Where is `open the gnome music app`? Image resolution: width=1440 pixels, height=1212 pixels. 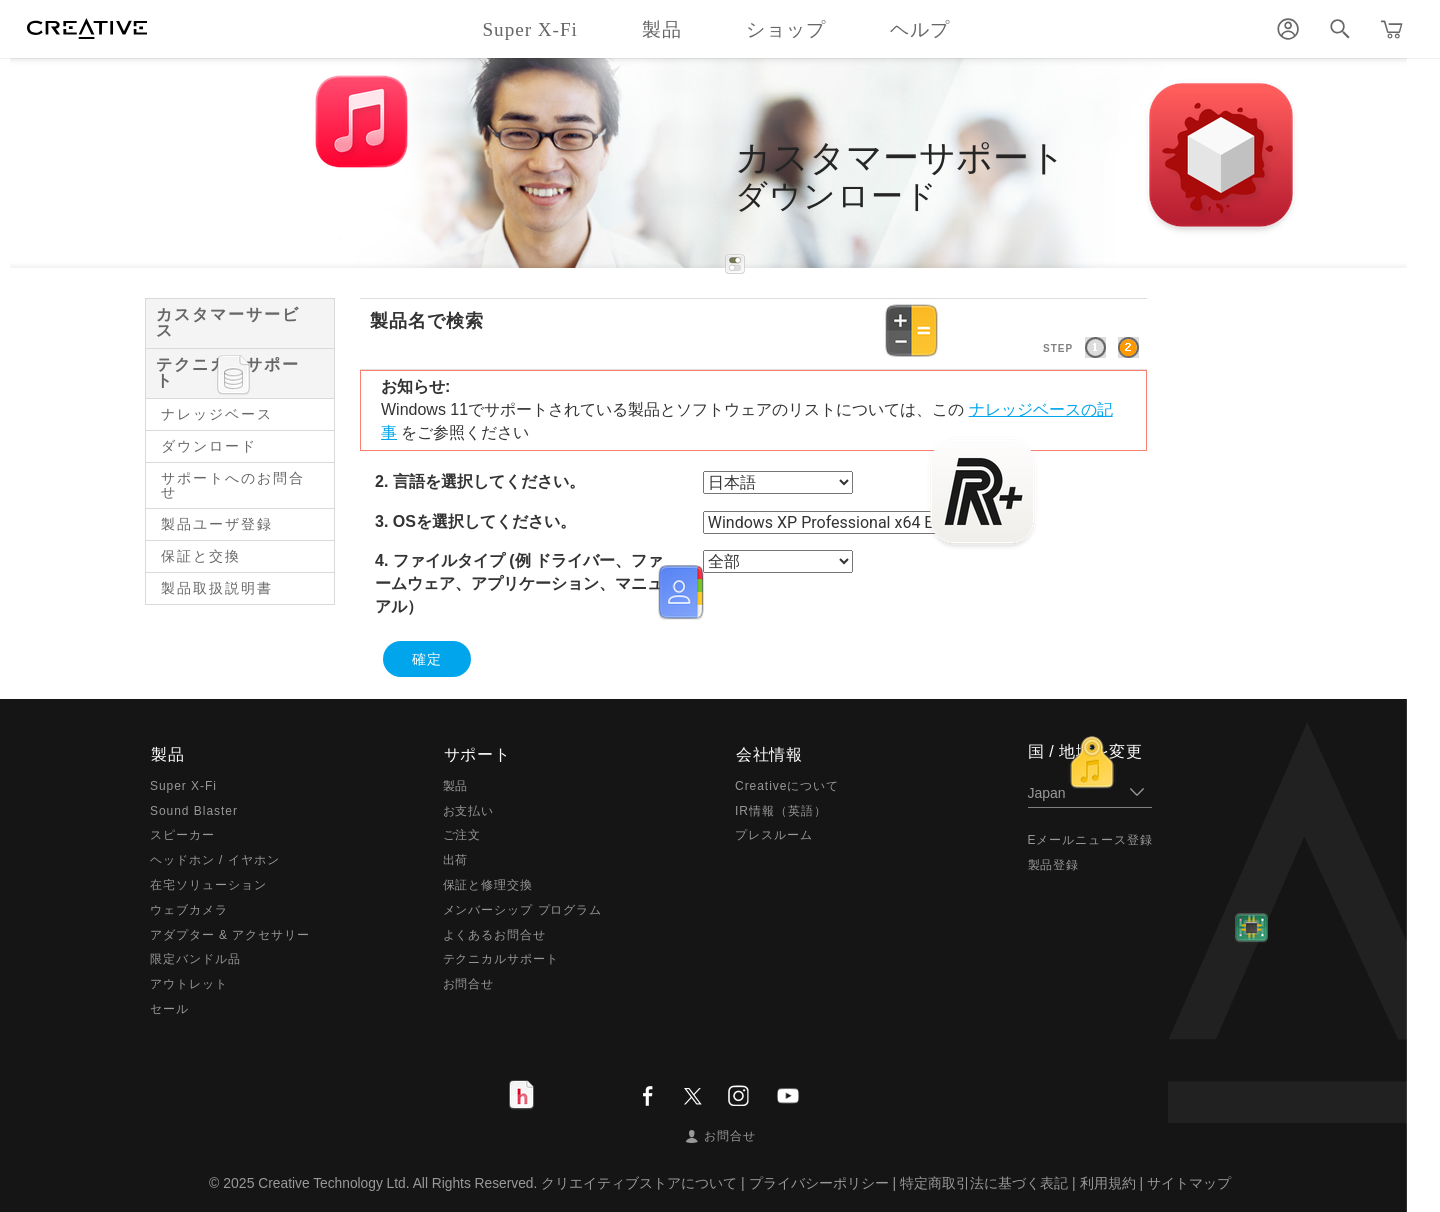 open the gnome music app is located at coordinates (361, 121).